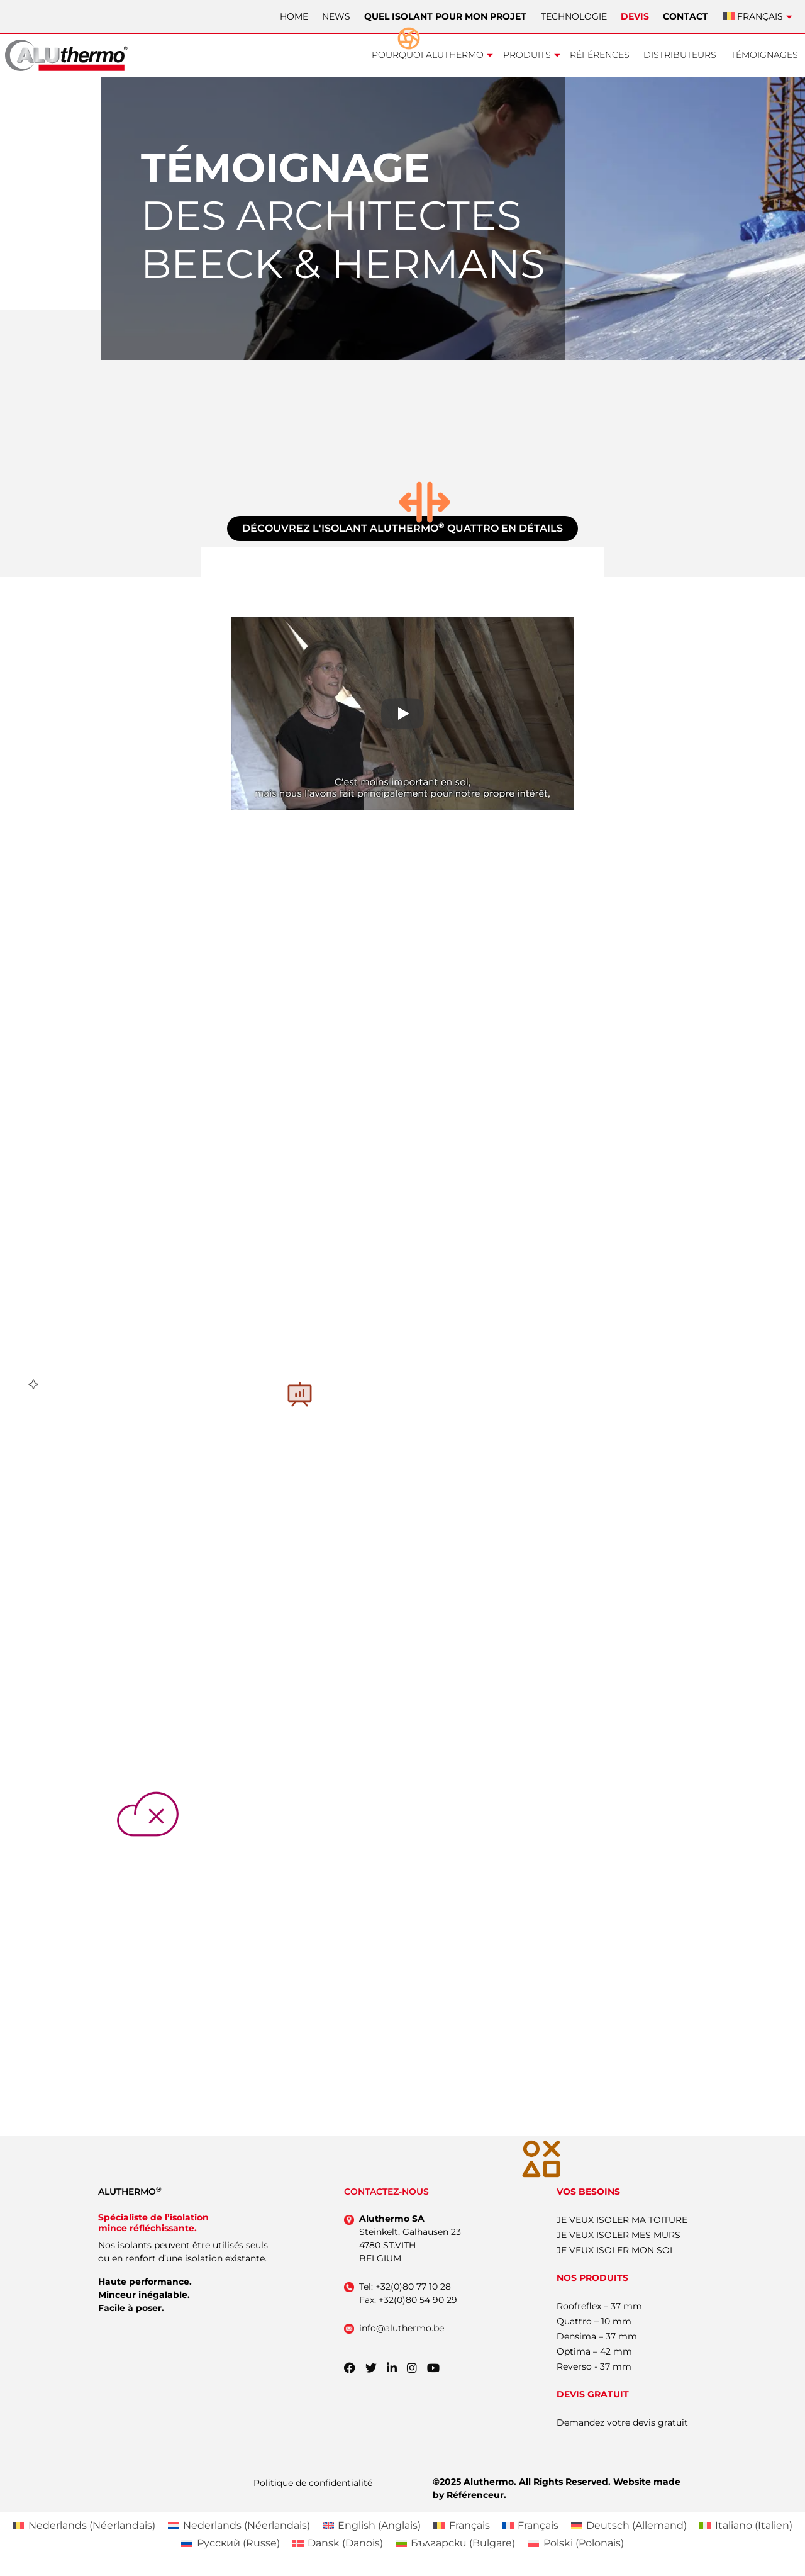 This screenshot has width=805, height=2576. What do you see at coordinates (425, 502) in the screenshot?
I see `split view horizontally` at bounding box center [425, 502].